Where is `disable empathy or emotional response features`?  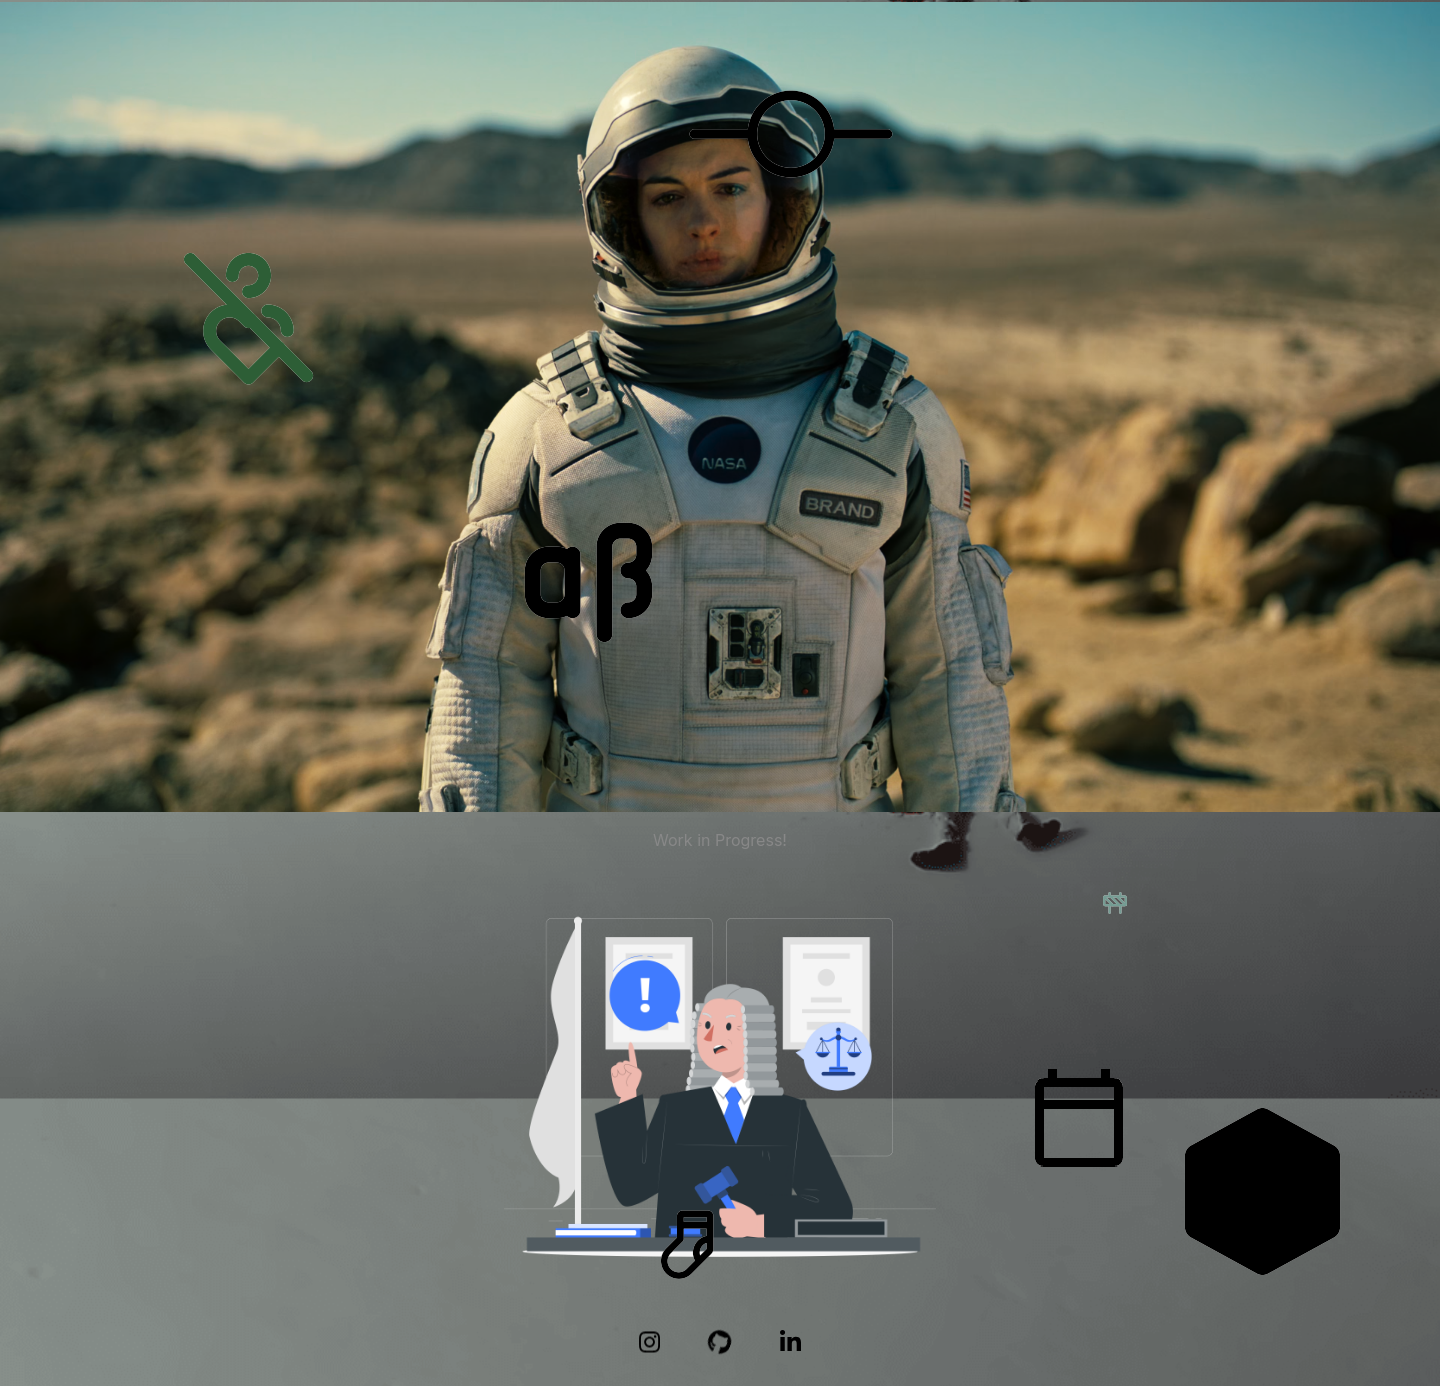 disable empathy or emotional response features is located at coordinates (248, 317).